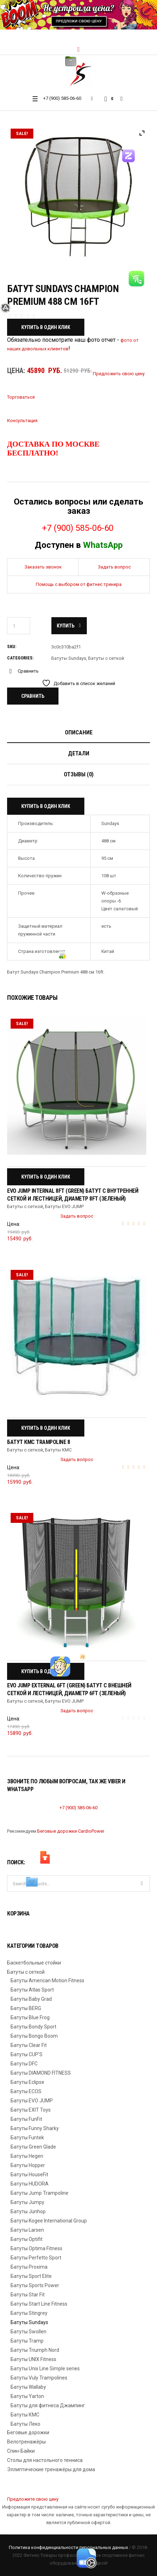 This screenshot has width=157, height=2576. I want to click on open system profiler application, so click(86, 2558).